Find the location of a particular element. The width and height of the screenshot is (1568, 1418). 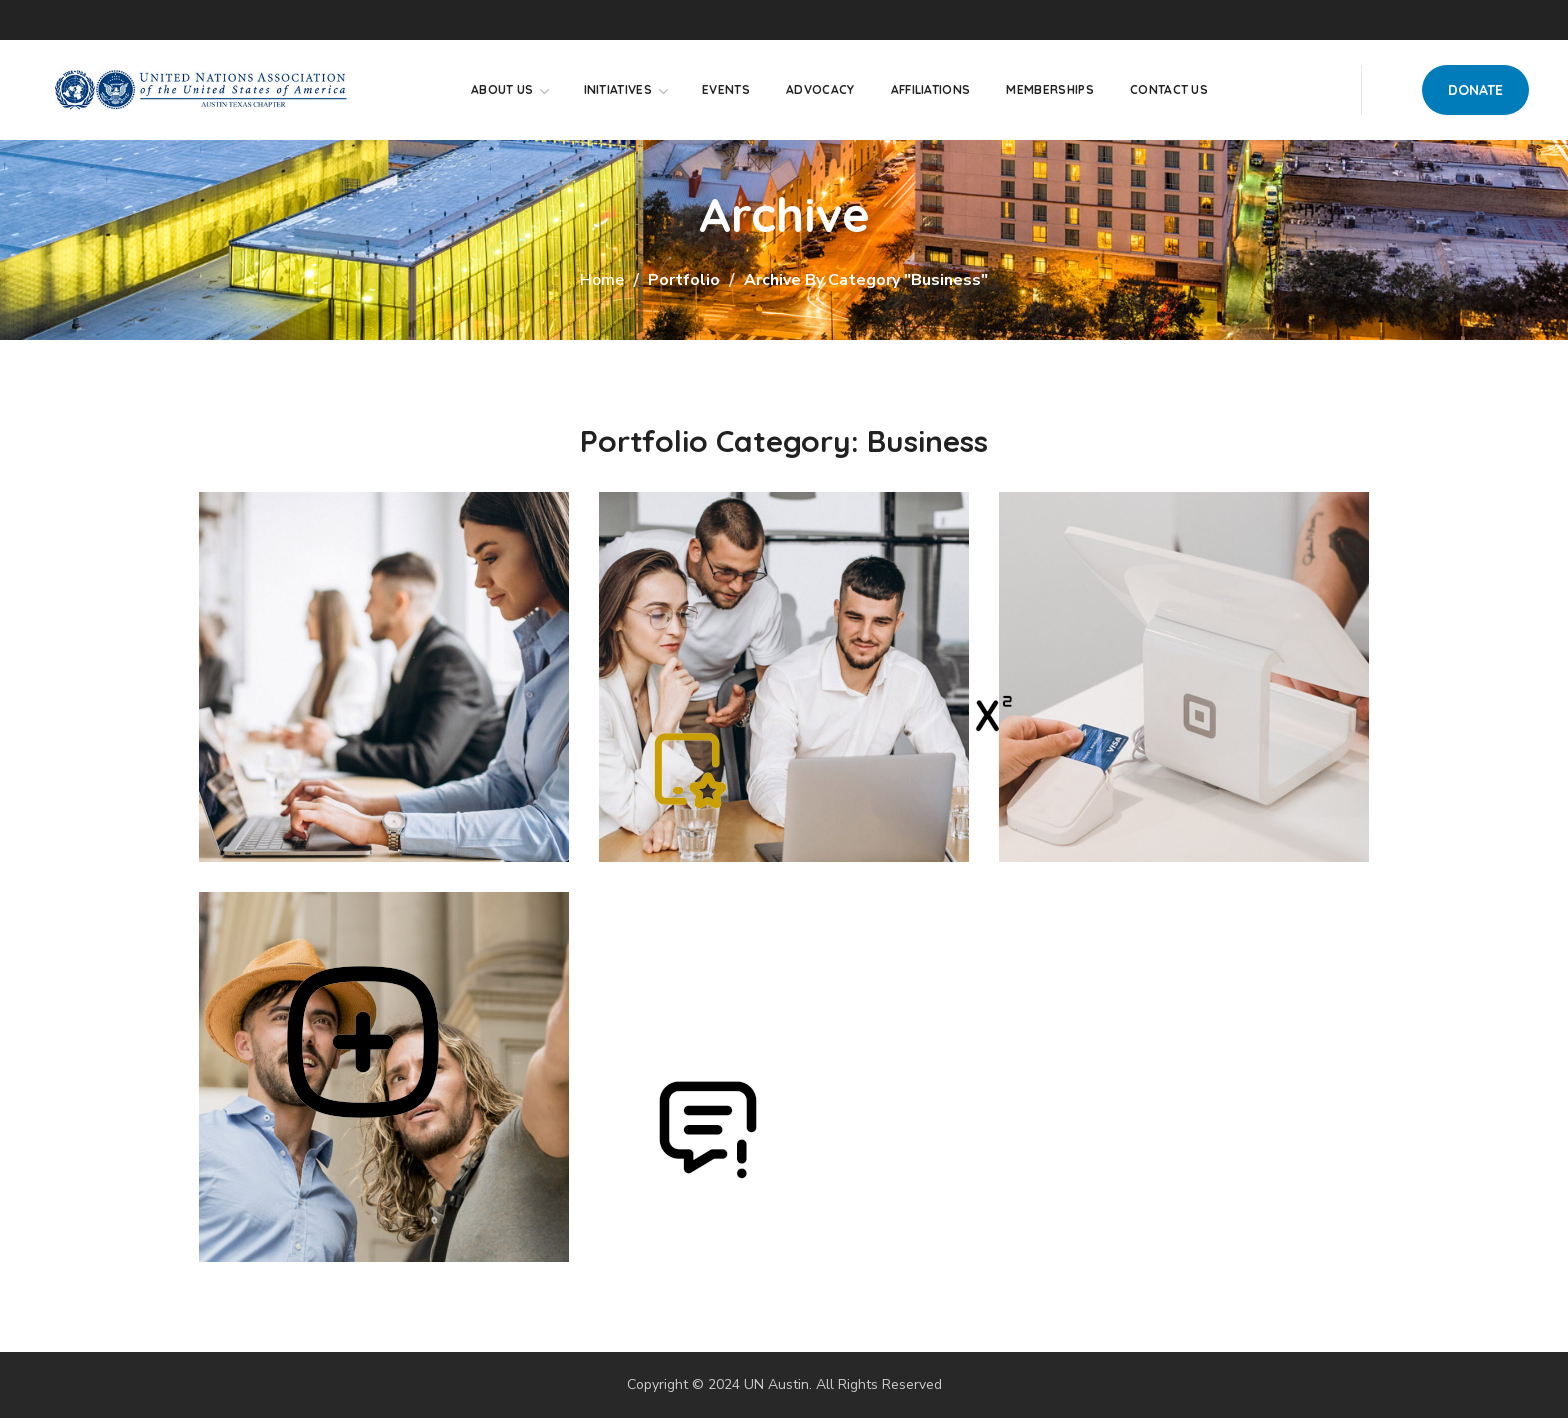

mark this iPad as a favorite device is located at coordinates (687, 769).